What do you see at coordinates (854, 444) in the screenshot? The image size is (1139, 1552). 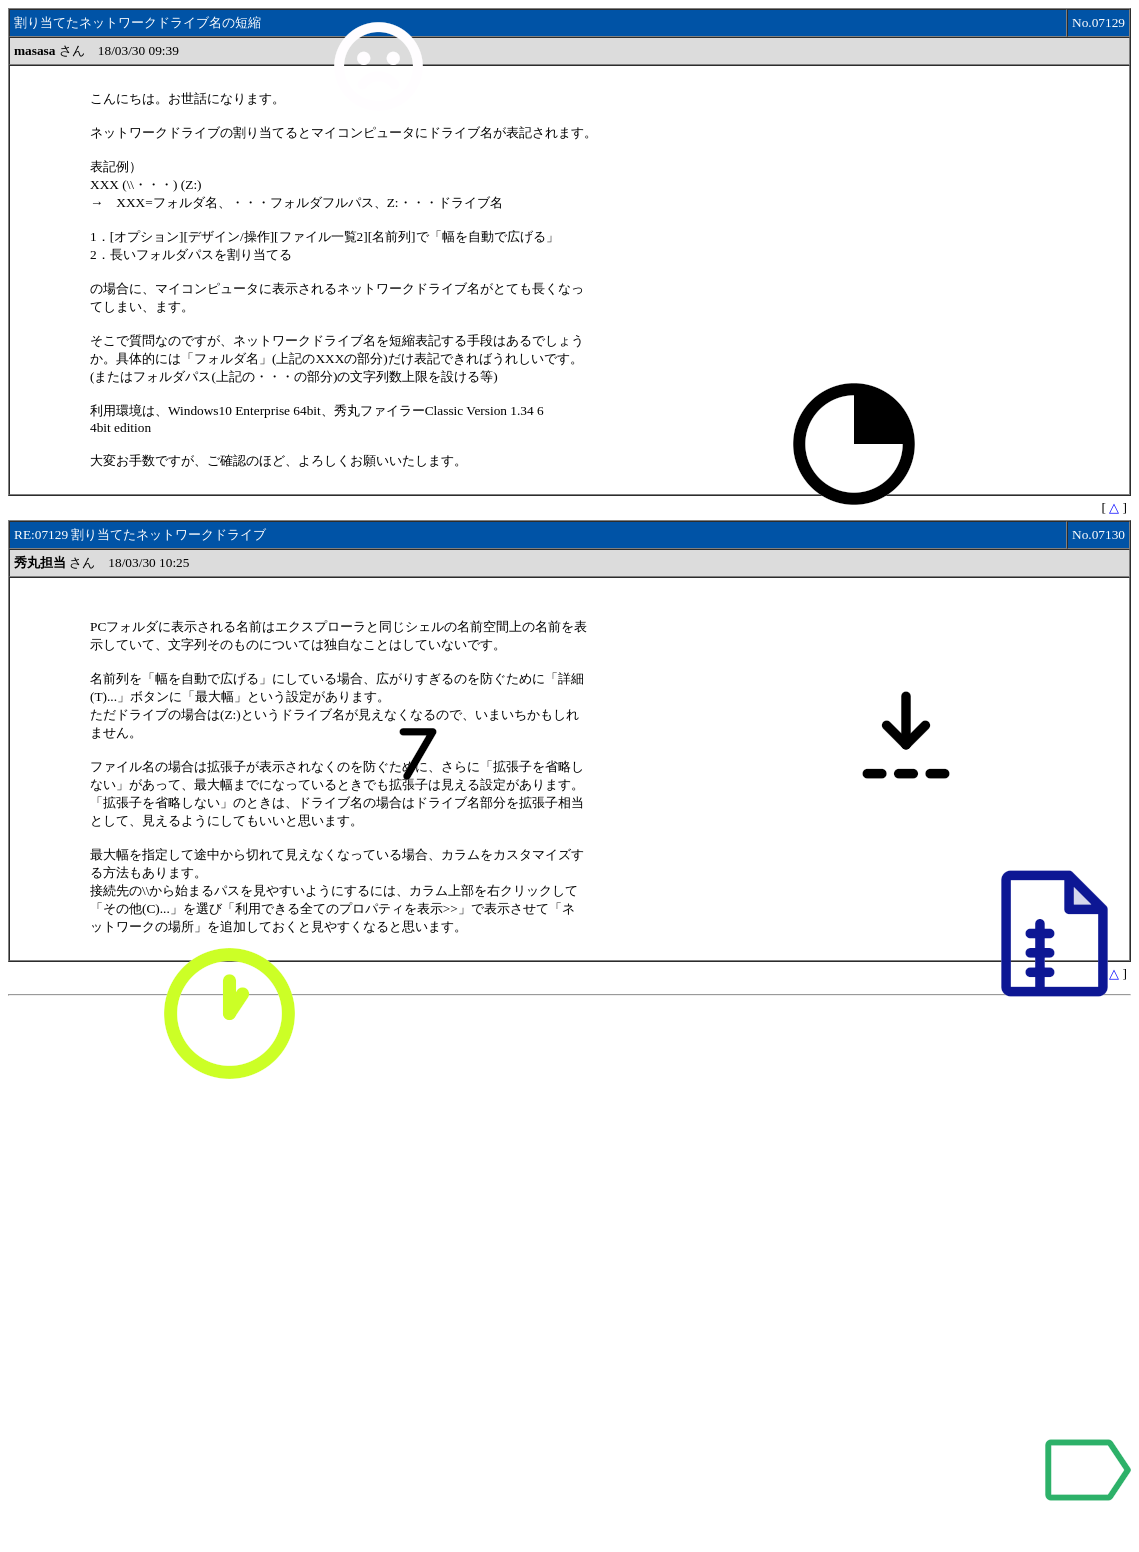 I see `indicates 25% progress or completion` at bounding box center [854, 444].